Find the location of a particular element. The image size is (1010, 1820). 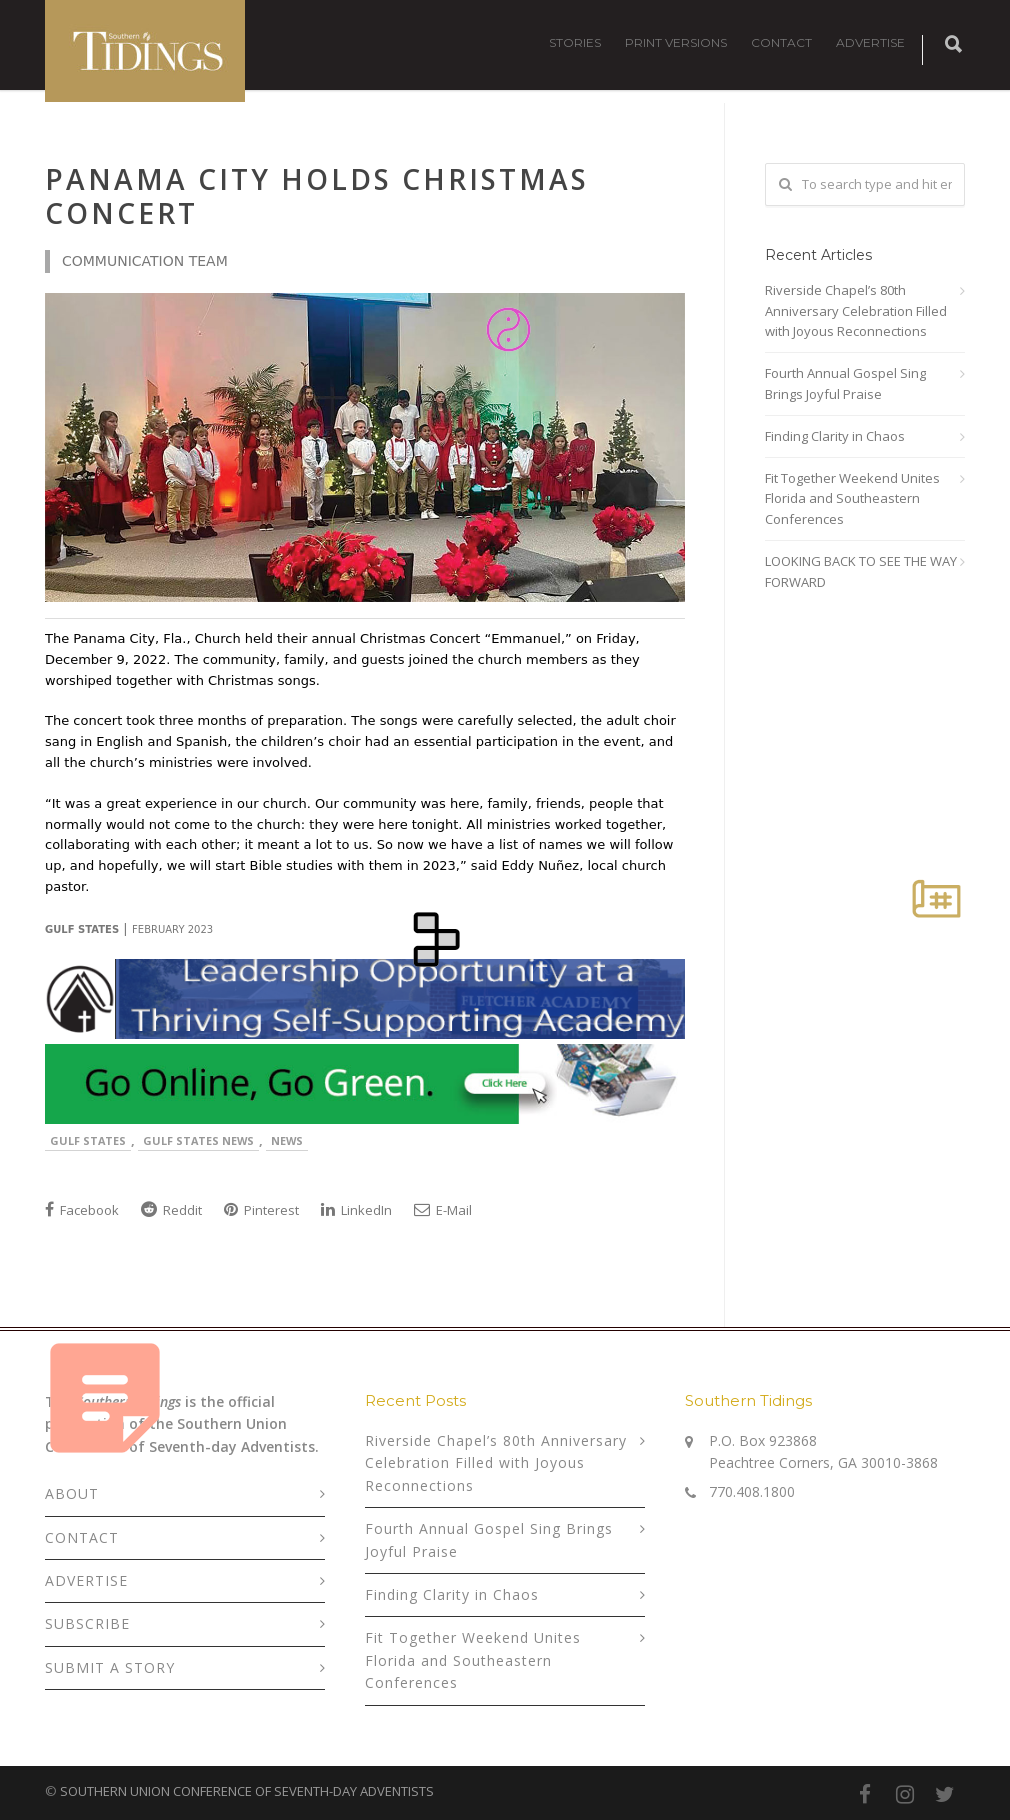

view project blueprints or technical plans is located at coordinates (936, 900).